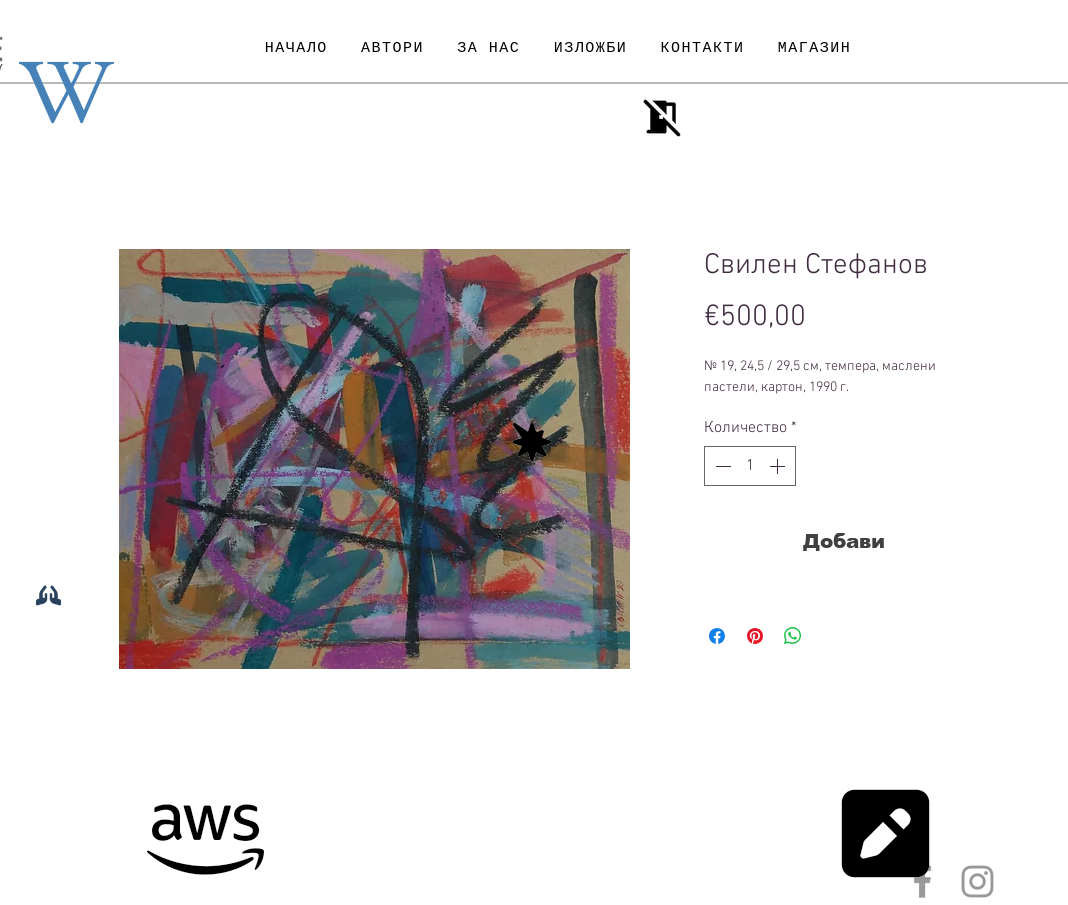 The width and height of the screenshot is (1068, 905). I want to click on amazon web services logo, so click(205, 839).